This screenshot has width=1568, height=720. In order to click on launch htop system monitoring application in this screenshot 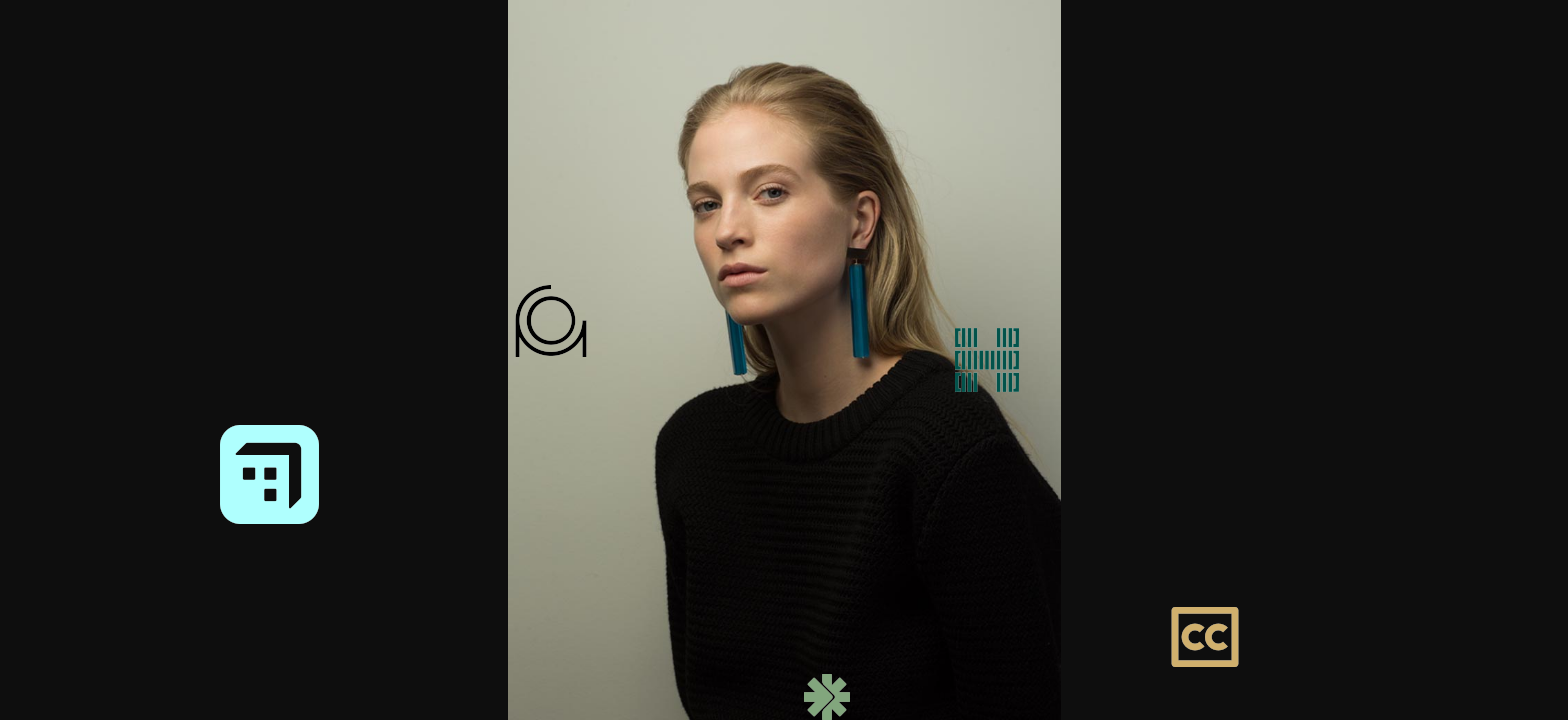, I will do `click(987, 360)`.